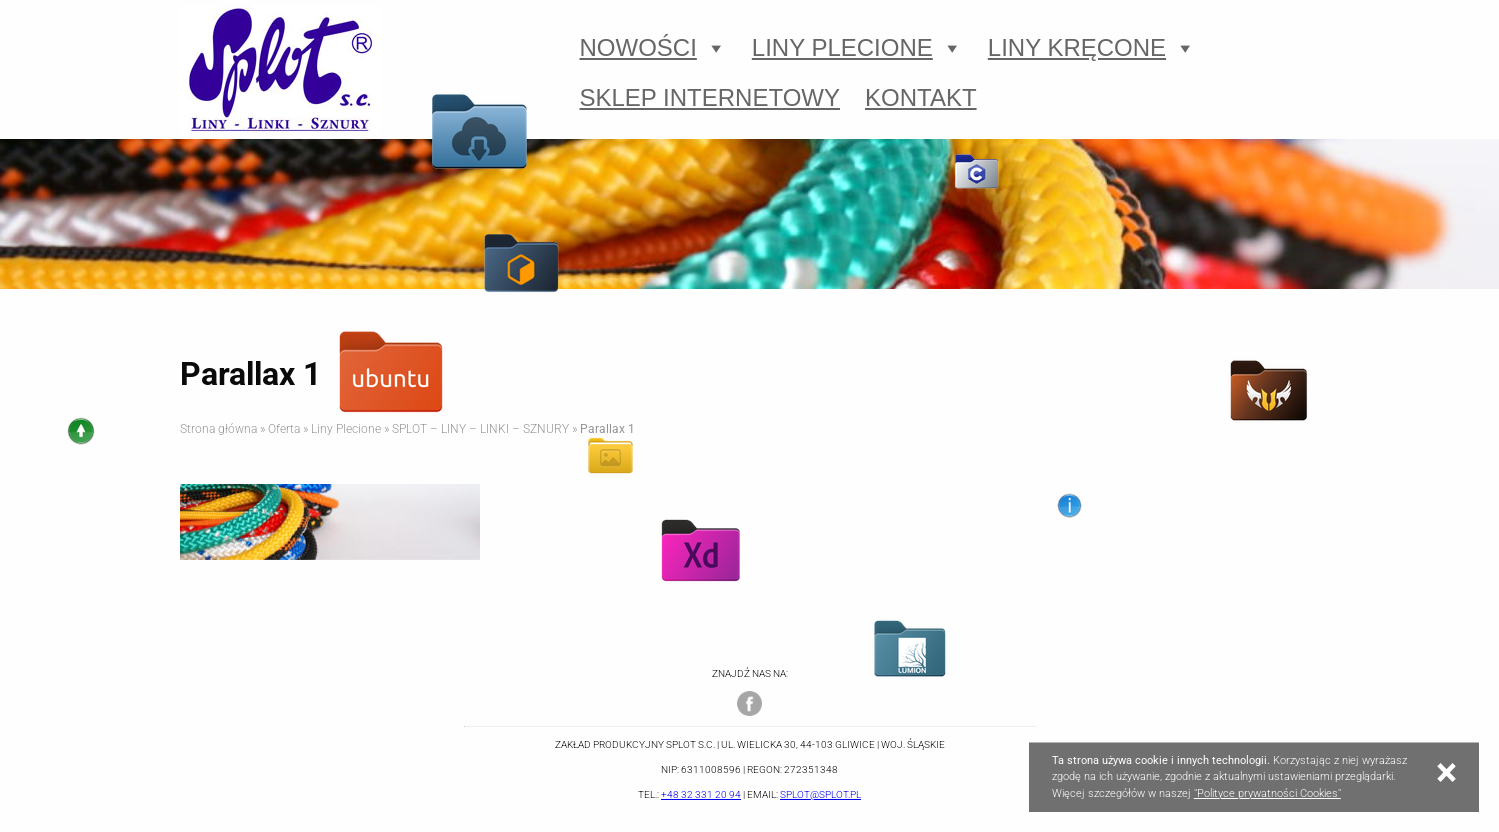  Describe the element at coordinates (521, 265) in the screenshot. I see `open amazon thinkbox project files` at that location.